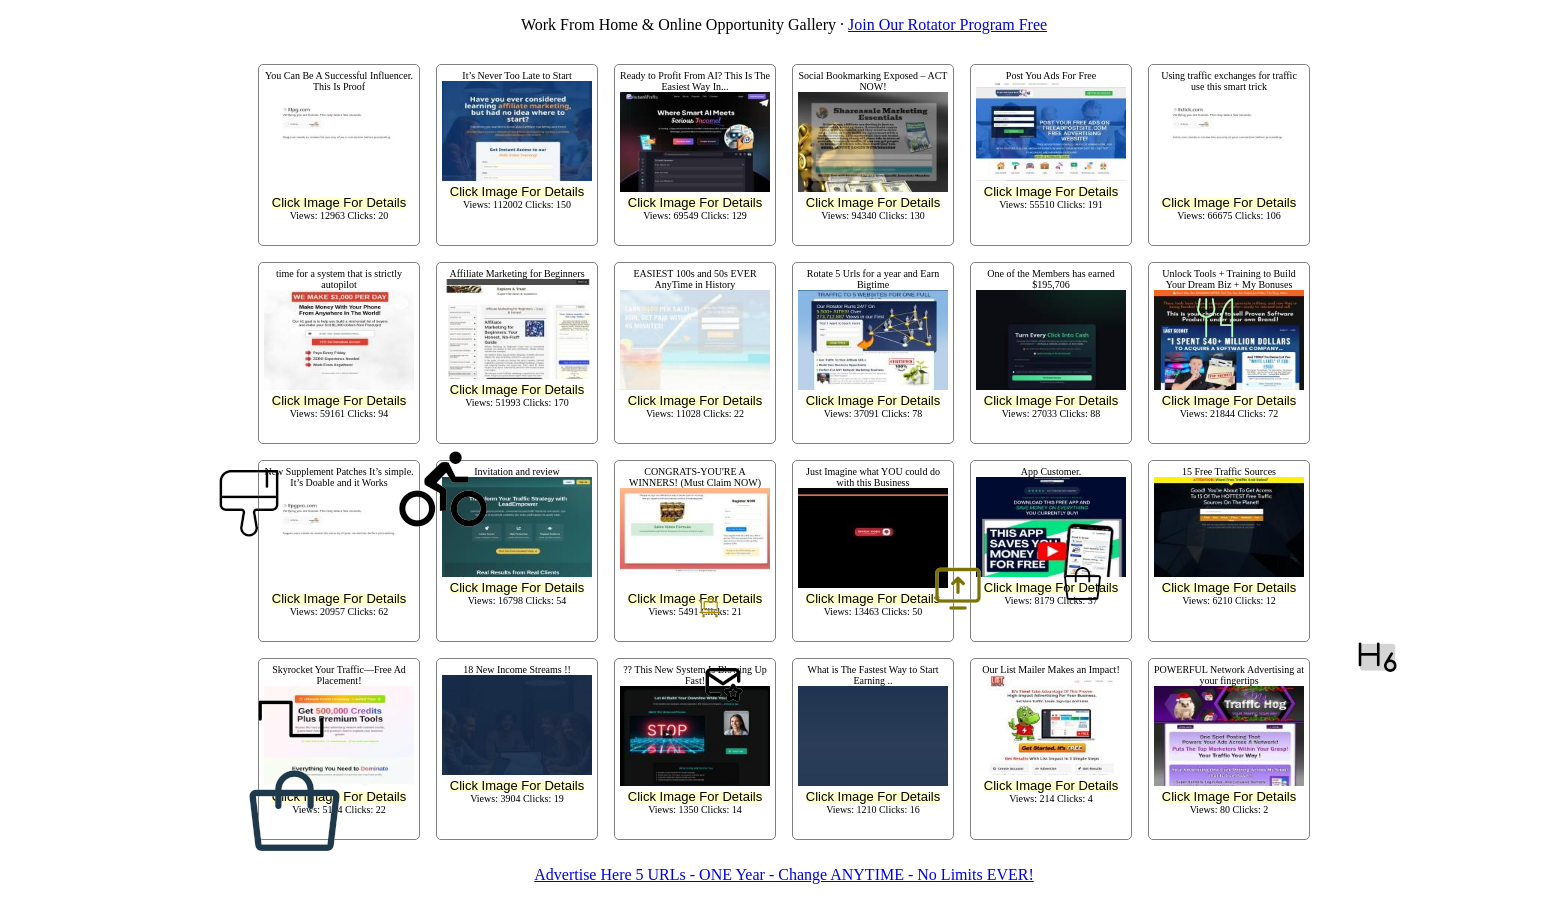 Image resolution: width=1568 pixels, height=900 pixels. What do you see at coordinates (708, 607) in the screenshot?
I see `access luggage or baggage services` at bounding box center [708, 607].